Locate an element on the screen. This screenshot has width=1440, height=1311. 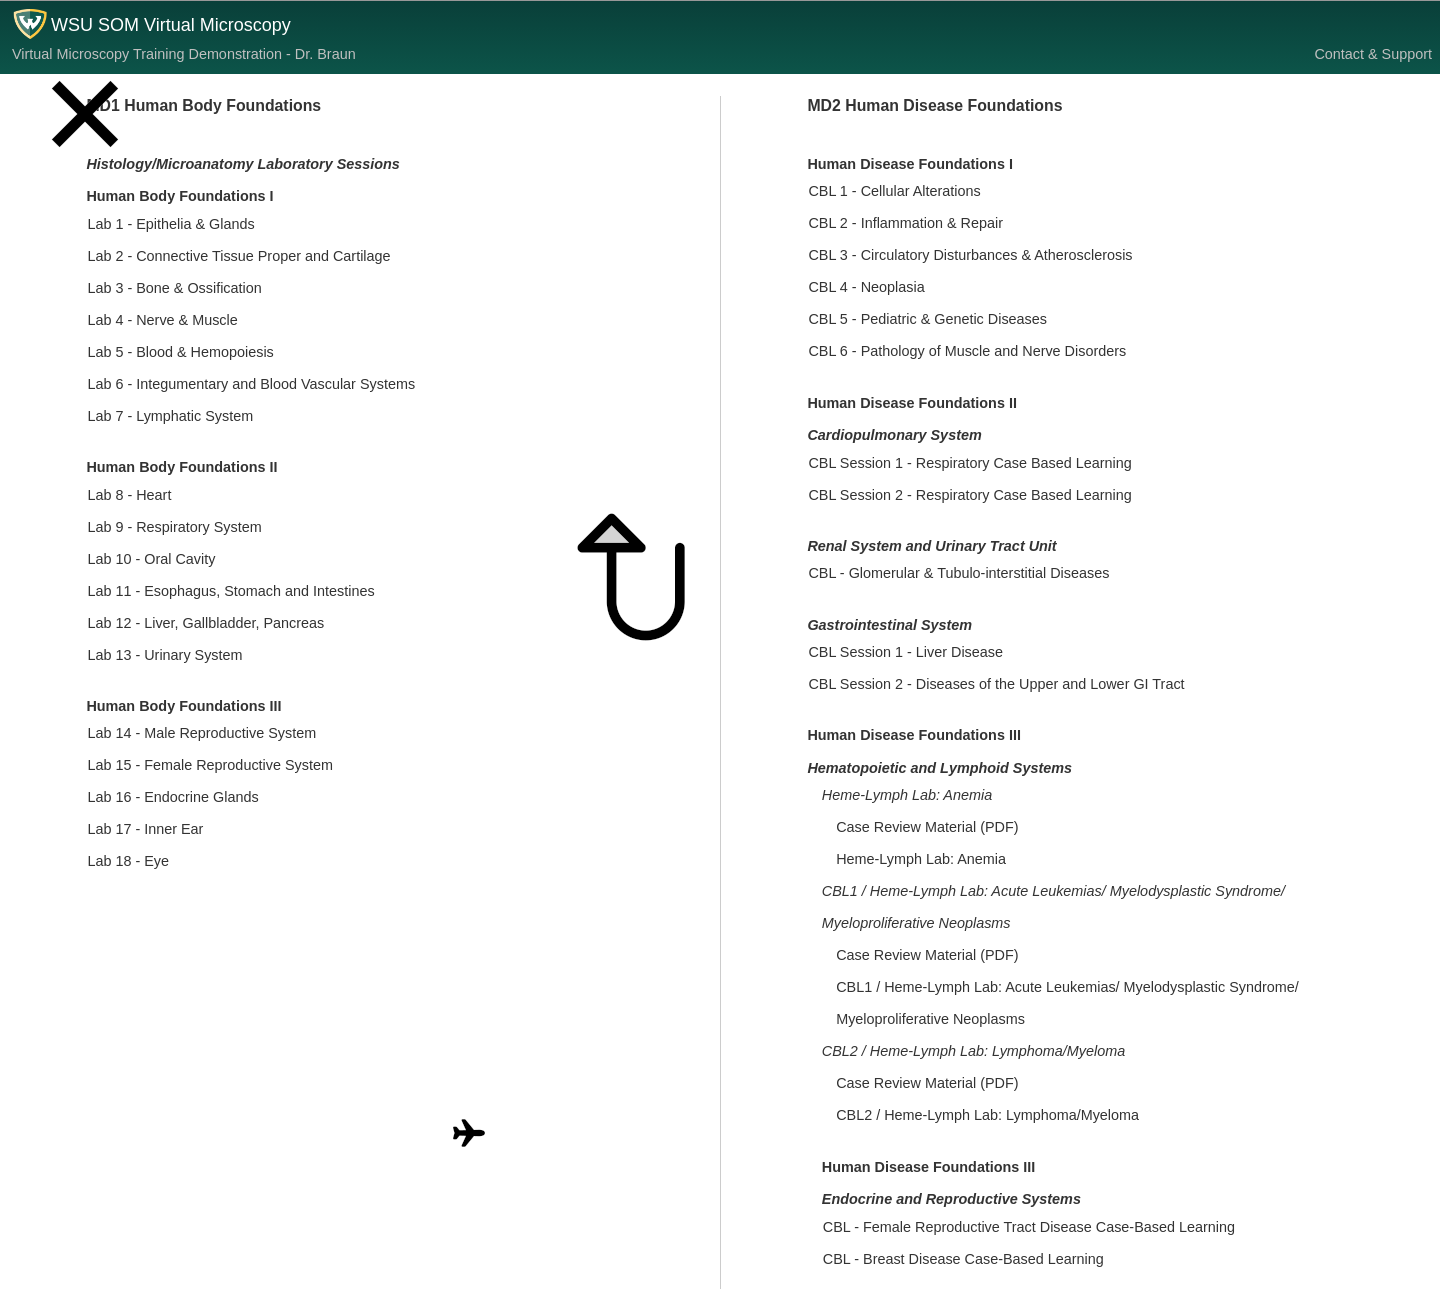
undo or go back to previous state is located at coordinates (636, 577).